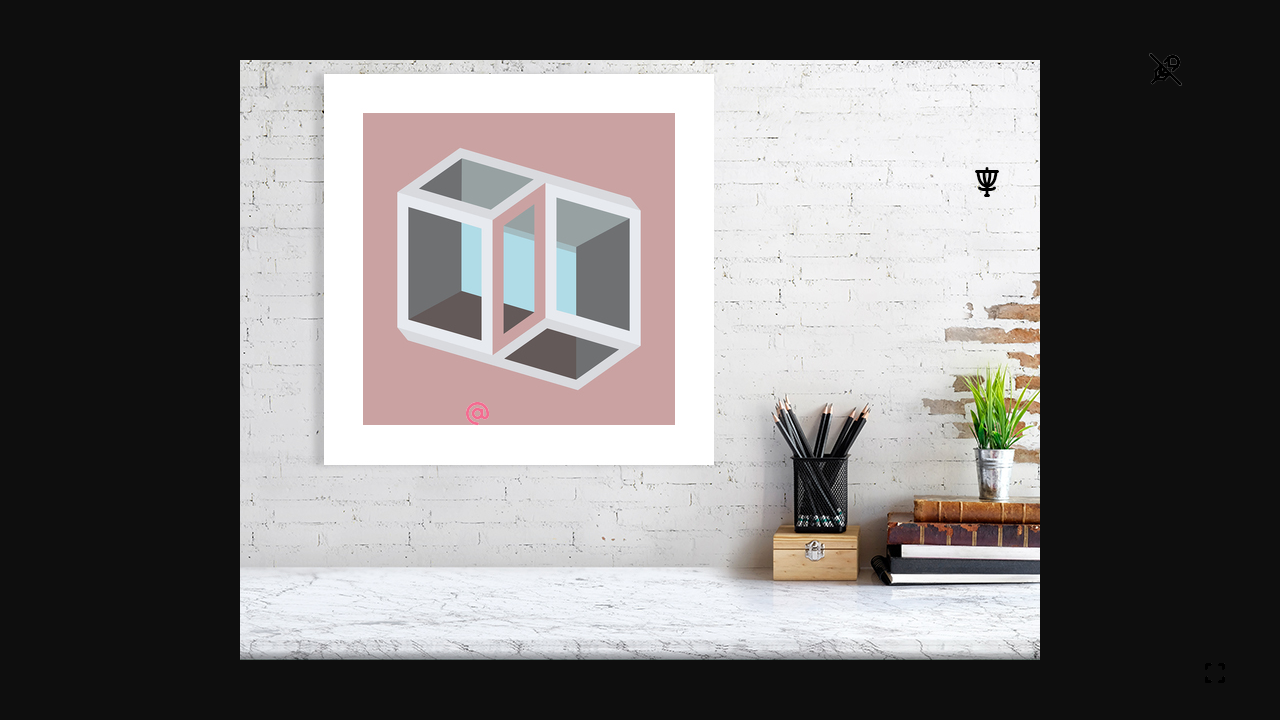 Image resolution: width=1280 pixels, height=720 pixels. What do you see at coordinates (1165, 69) in the screenshot?
I see `disable handwriting or stylus input` at bounding box center [1165, 69].